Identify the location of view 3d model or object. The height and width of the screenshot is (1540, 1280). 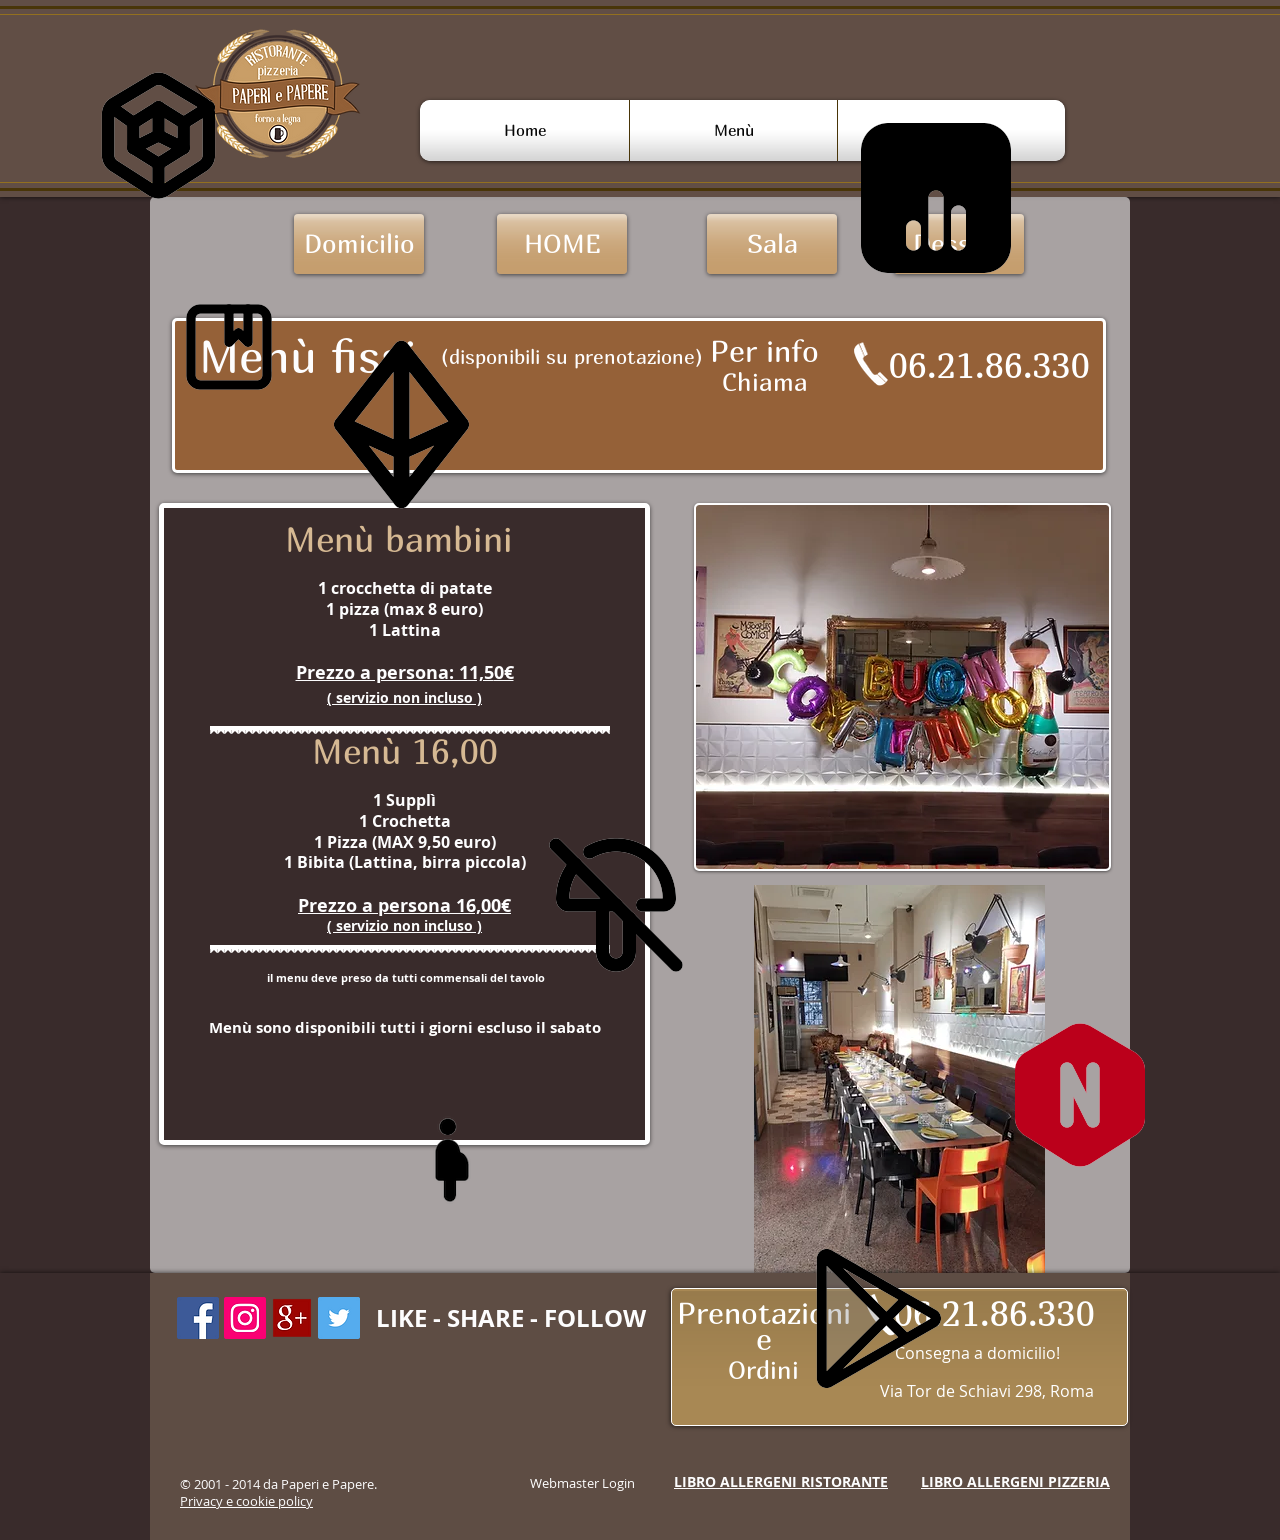
(158, 135).